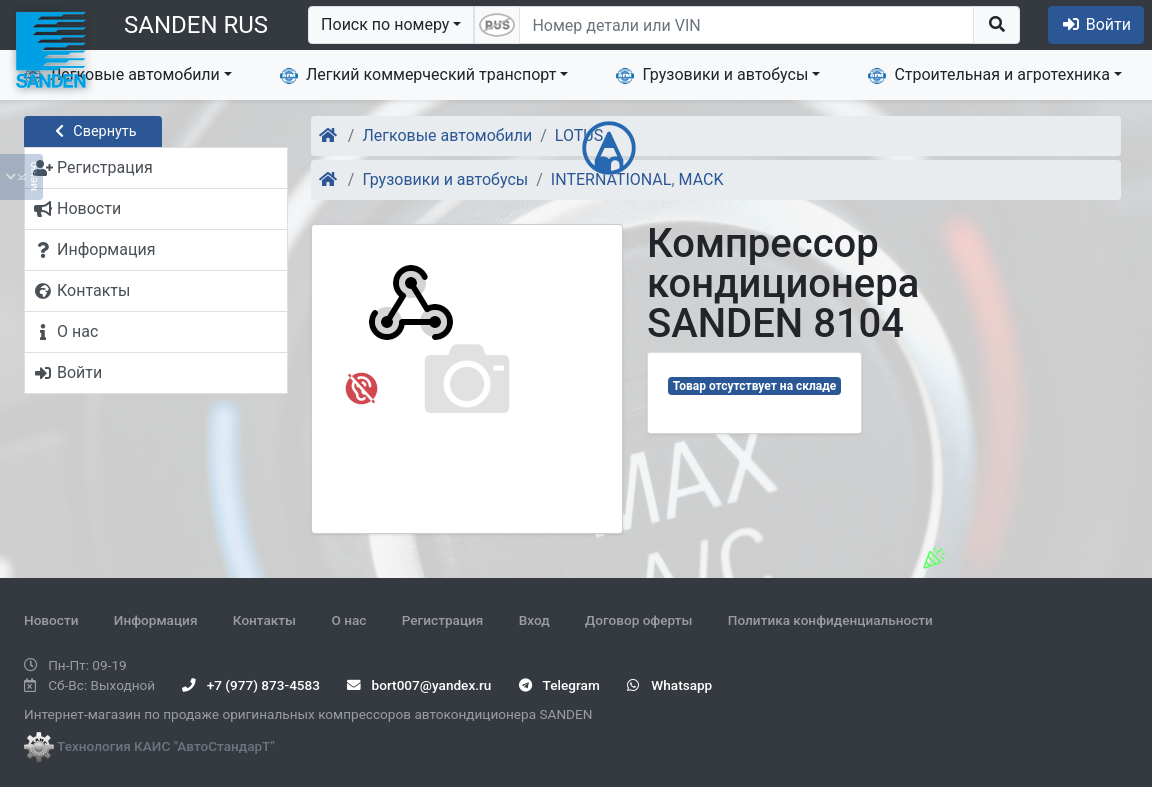  I want to click on mute or disable hearing assistance features, so click(361, 388).